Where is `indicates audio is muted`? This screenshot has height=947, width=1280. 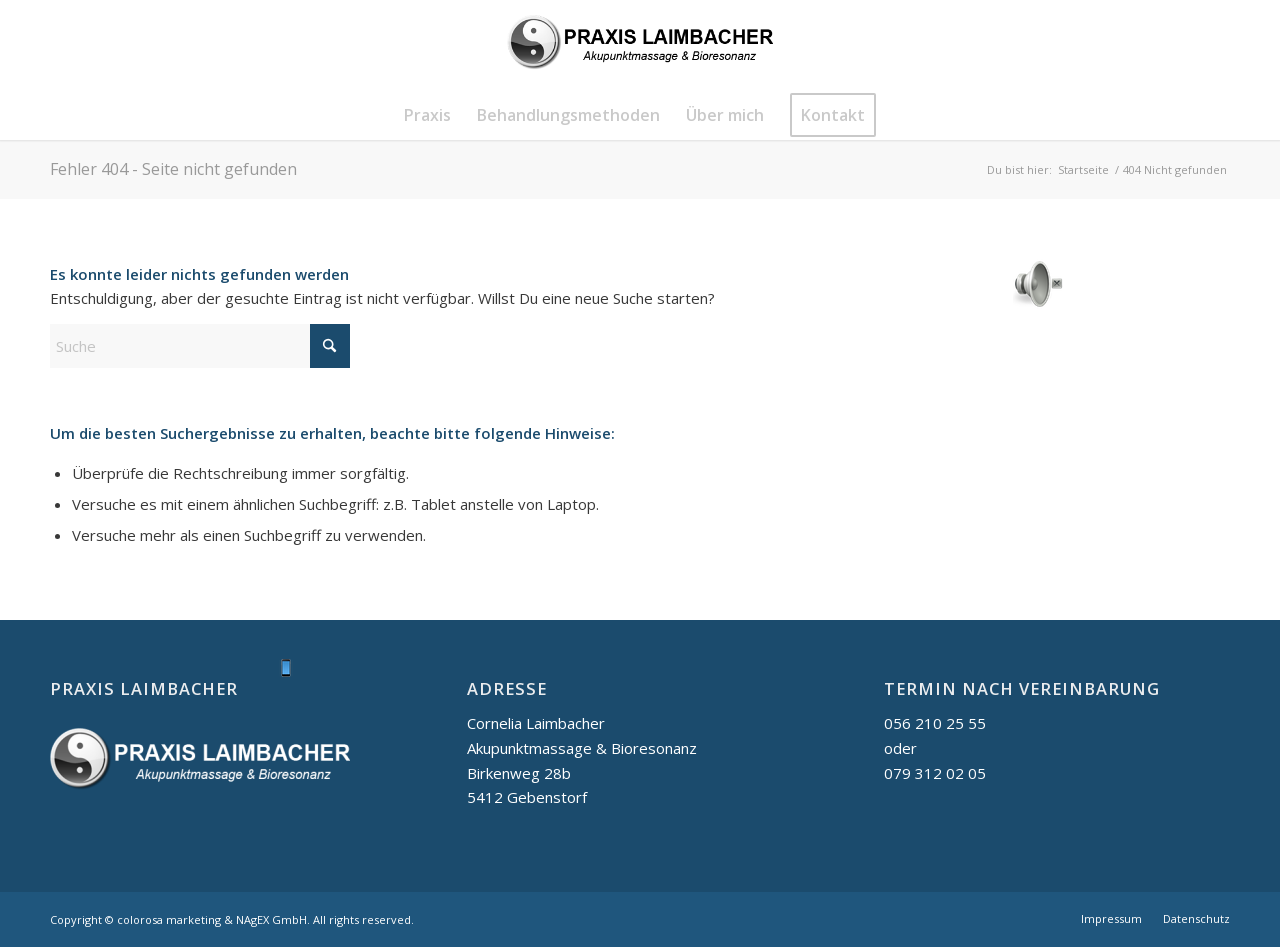 indicates audio is muted is located at coordinates (1038, 284).